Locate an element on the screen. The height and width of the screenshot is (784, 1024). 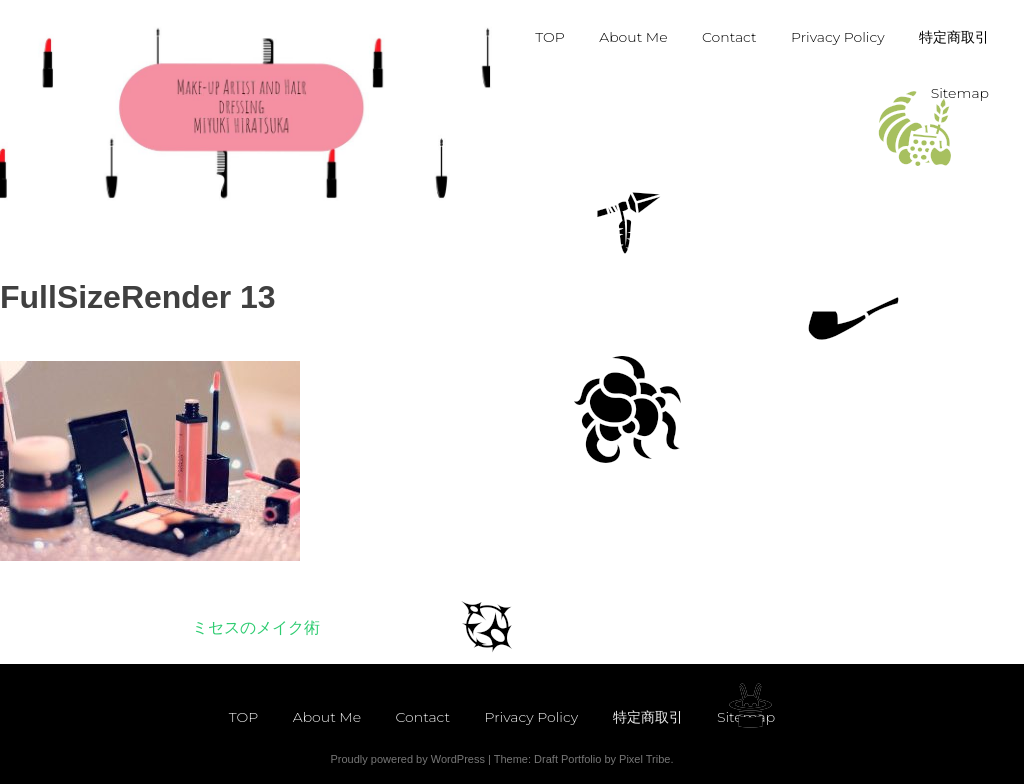
indicates a smoking-permitted area or zone is located at coordinates (853, 318).